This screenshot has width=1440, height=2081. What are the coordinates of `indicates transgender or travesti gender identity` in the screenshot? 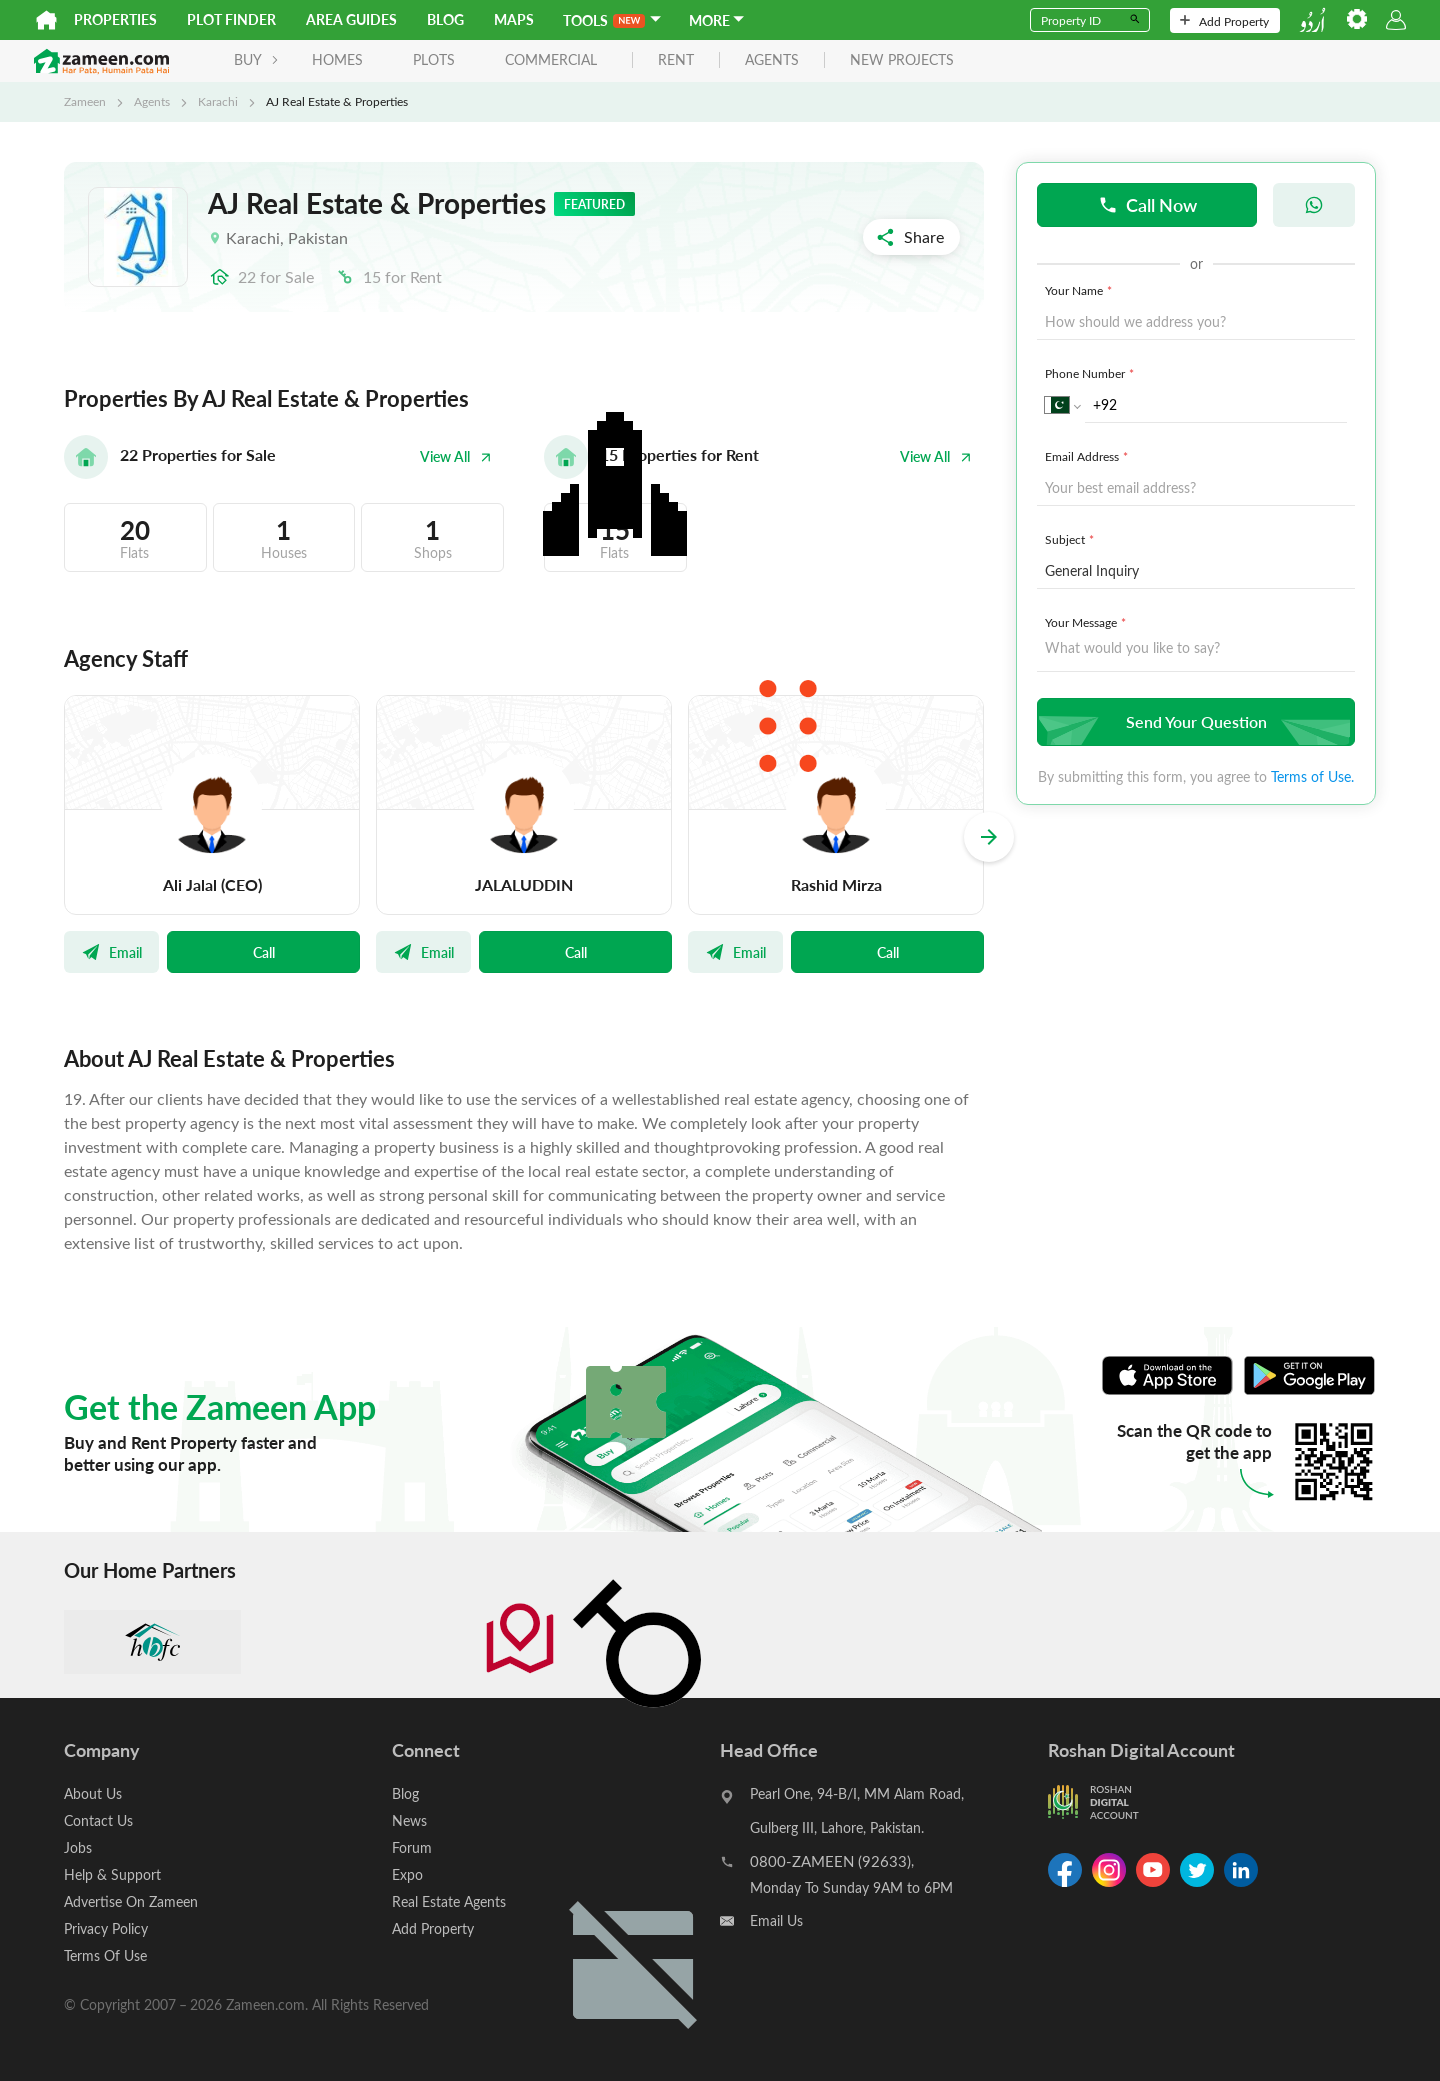 It's located at (644, 1644).